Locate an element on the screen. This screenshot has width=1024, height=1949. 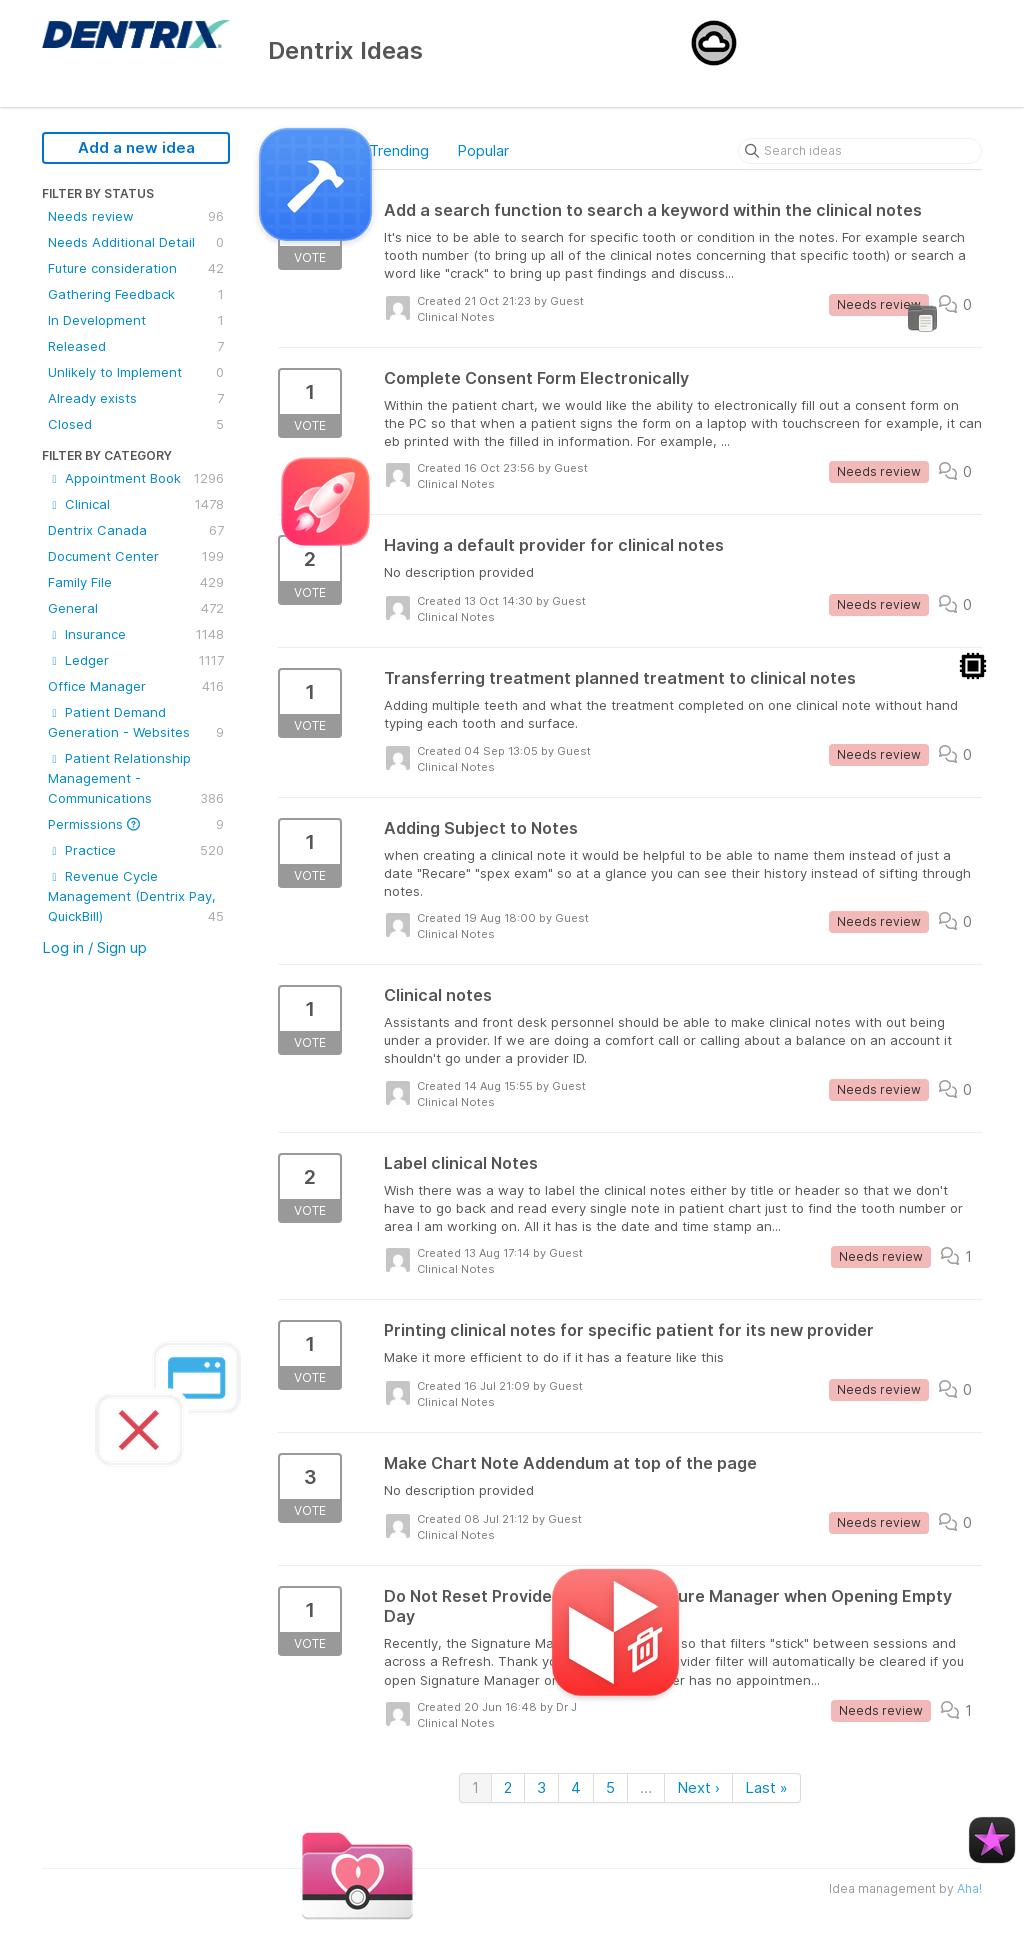
view hardware or processor information is located at coordinates (973, 666).